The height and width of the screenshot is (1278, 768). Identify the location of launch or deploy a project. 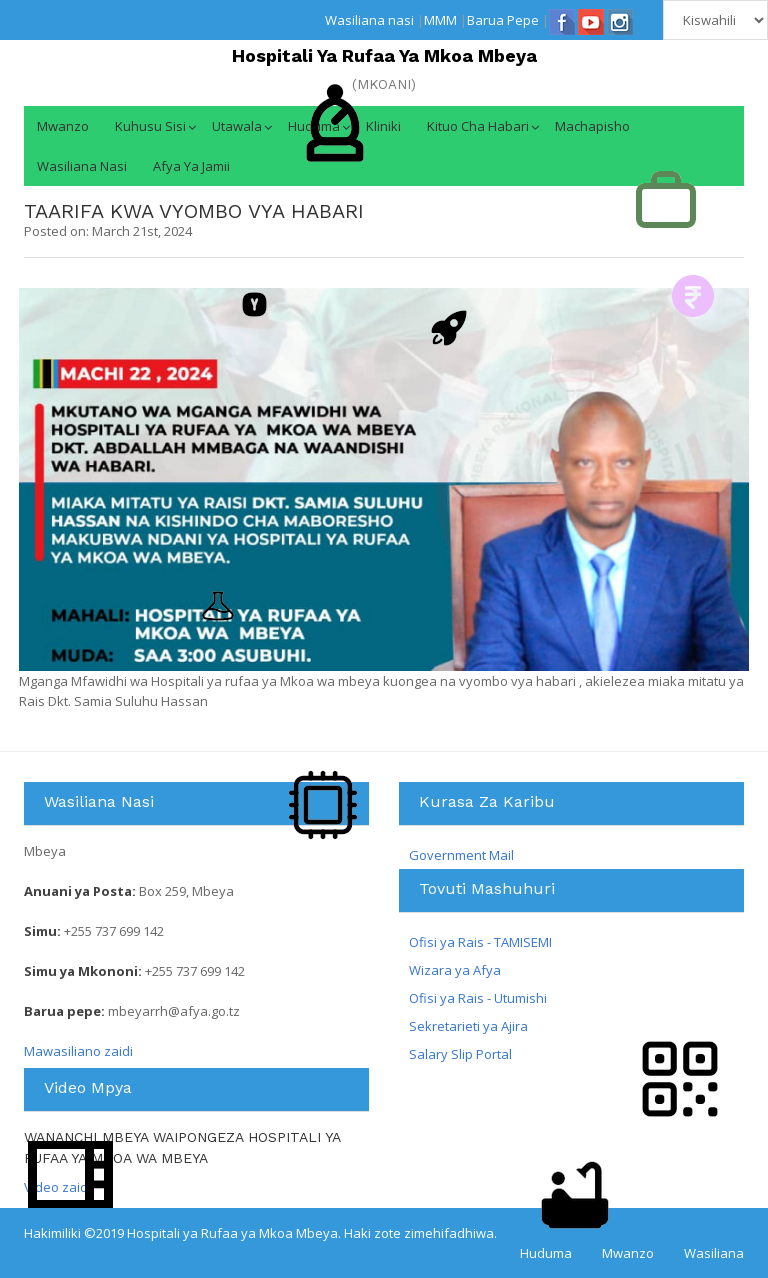
(449, 328).